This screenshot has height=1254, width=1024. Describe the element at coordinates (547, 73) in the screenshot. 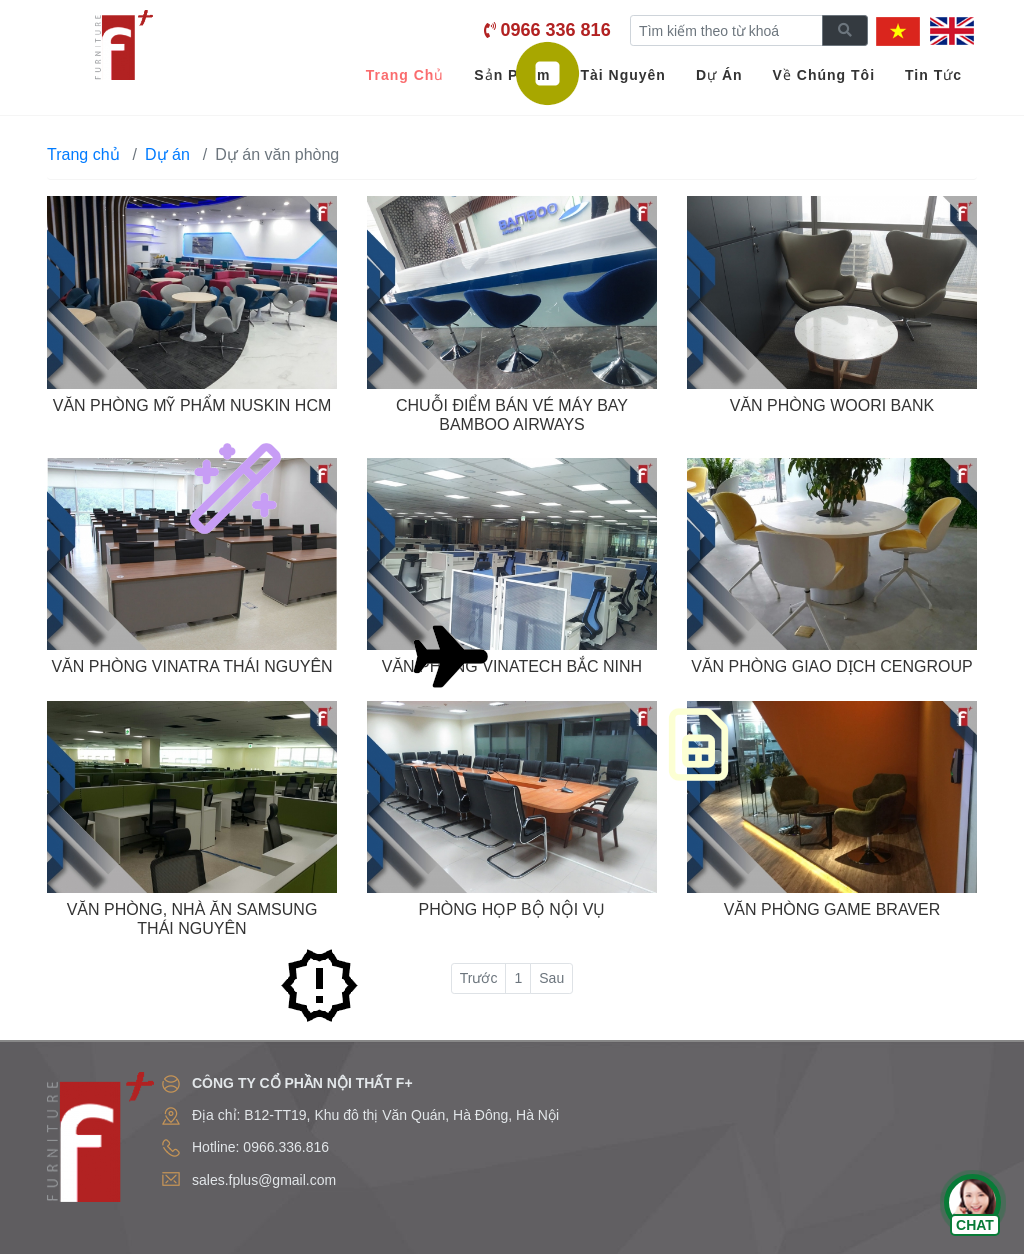

I see `stop media playback` at that location.